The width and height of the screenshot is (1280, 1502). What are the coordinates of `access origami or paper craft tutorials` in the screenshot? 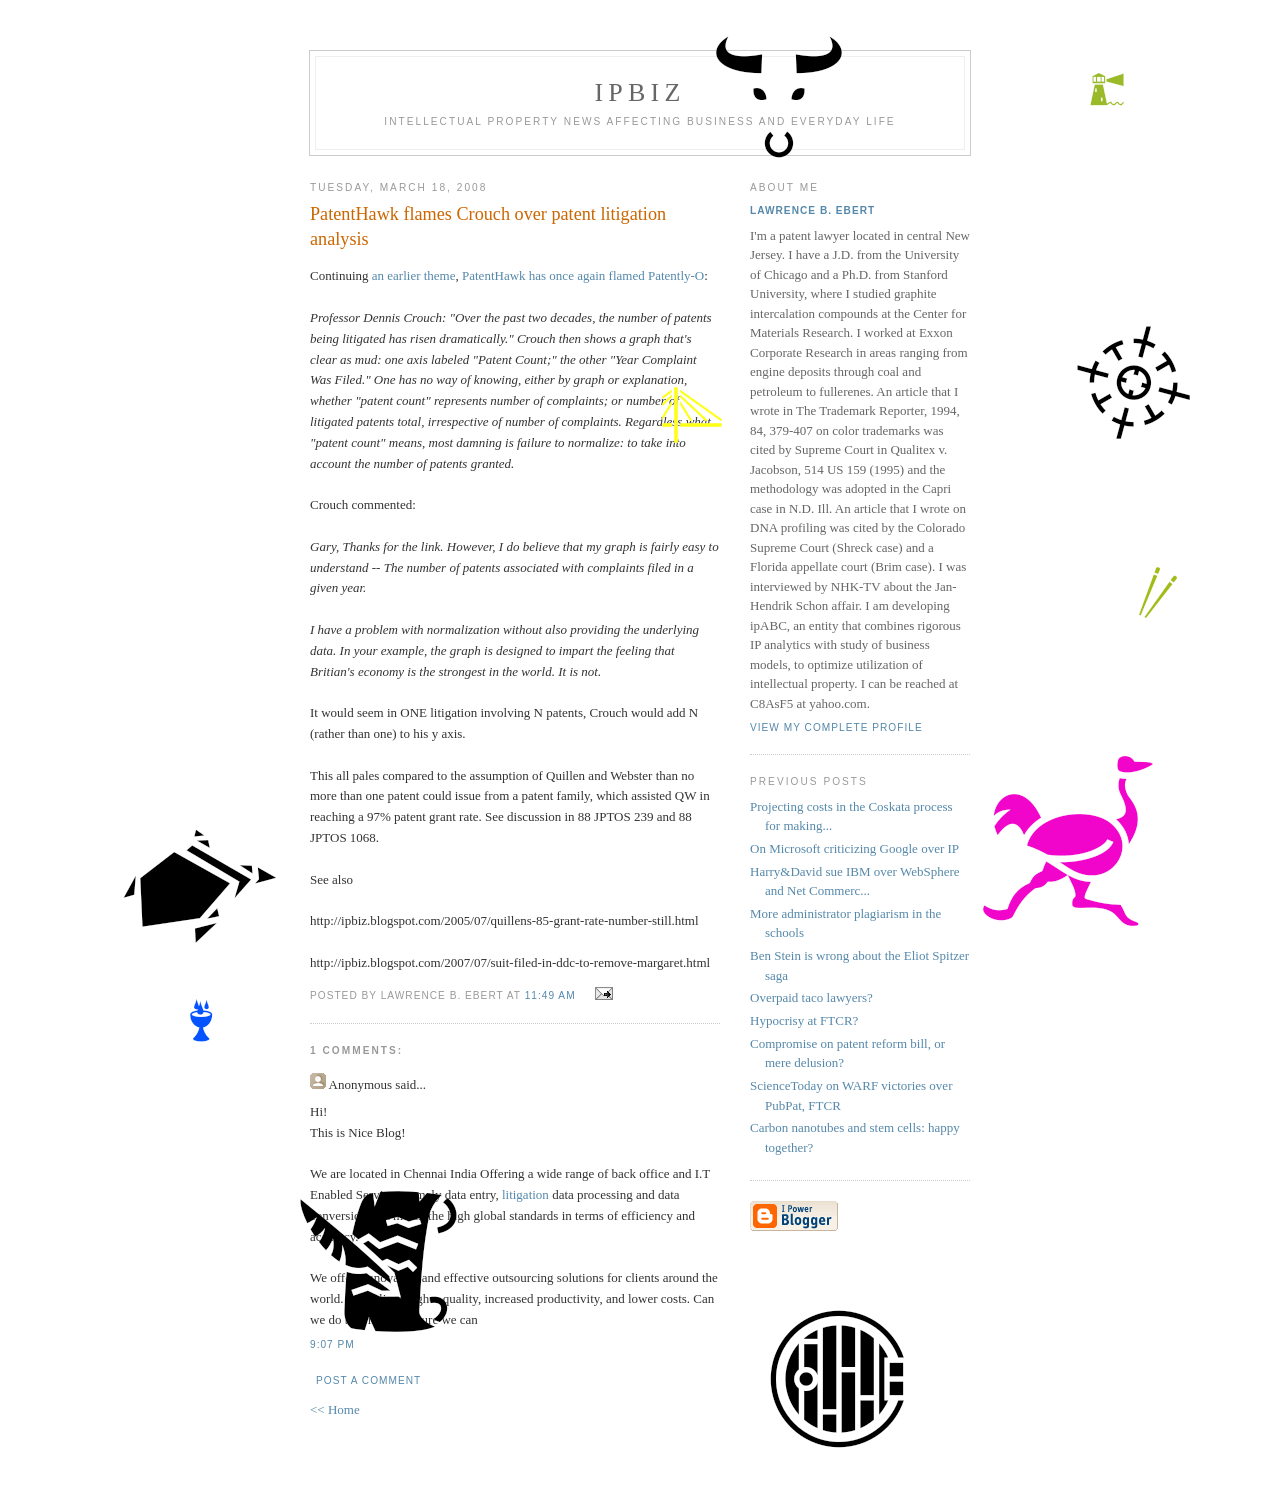 It's located at (198, 886).